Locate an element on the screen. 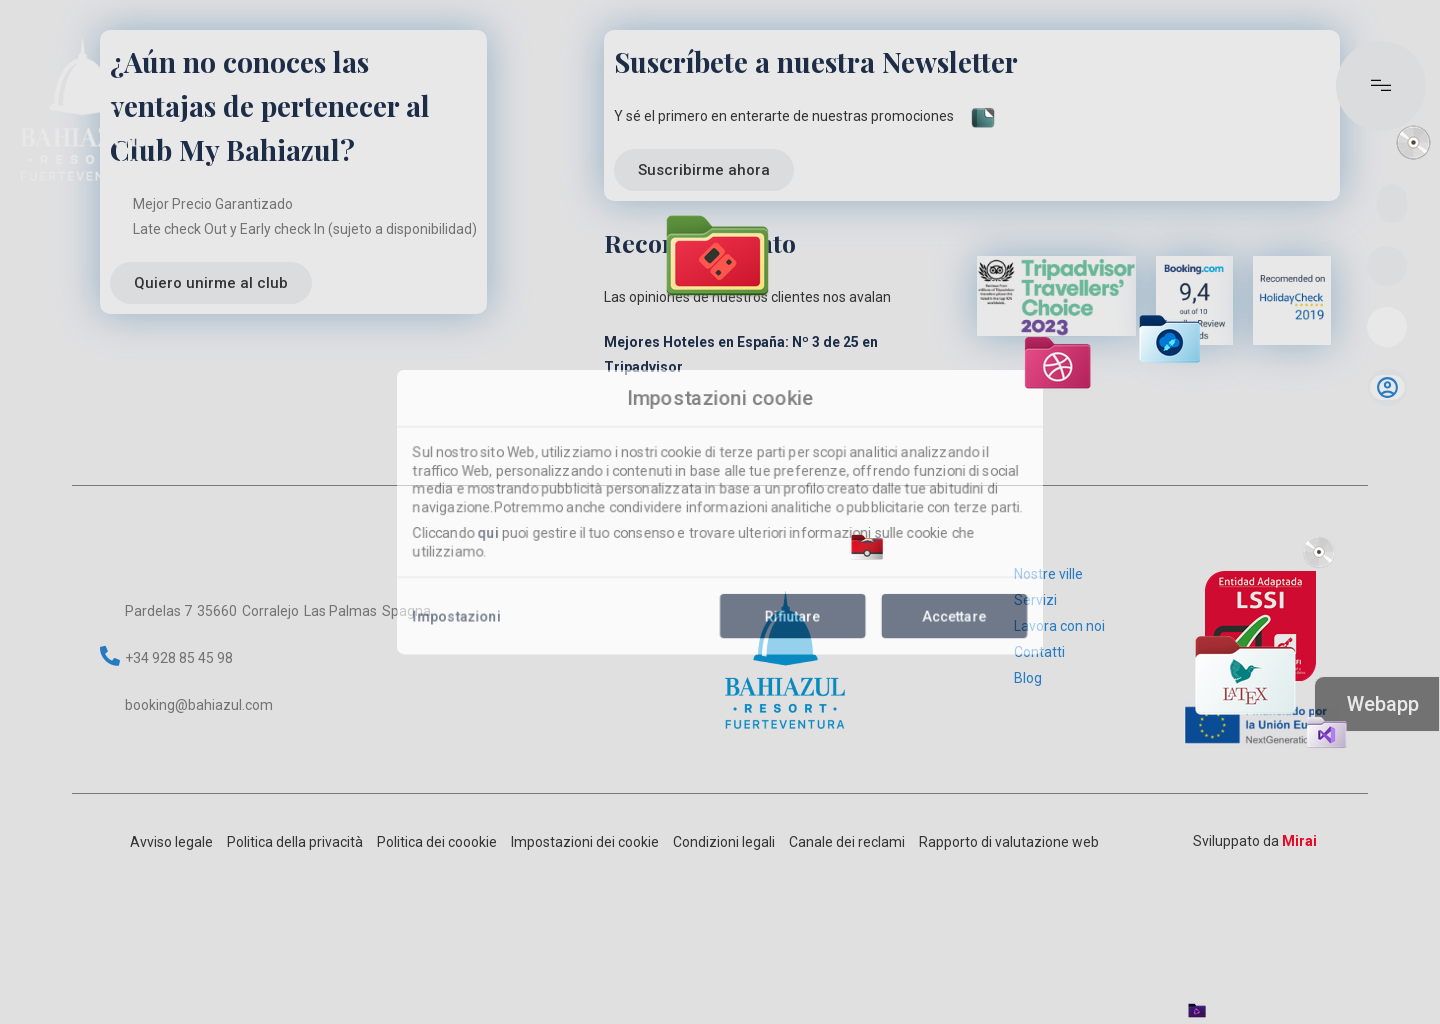  open folder containing LaTeX documents is located at coordinates (1245, 678).